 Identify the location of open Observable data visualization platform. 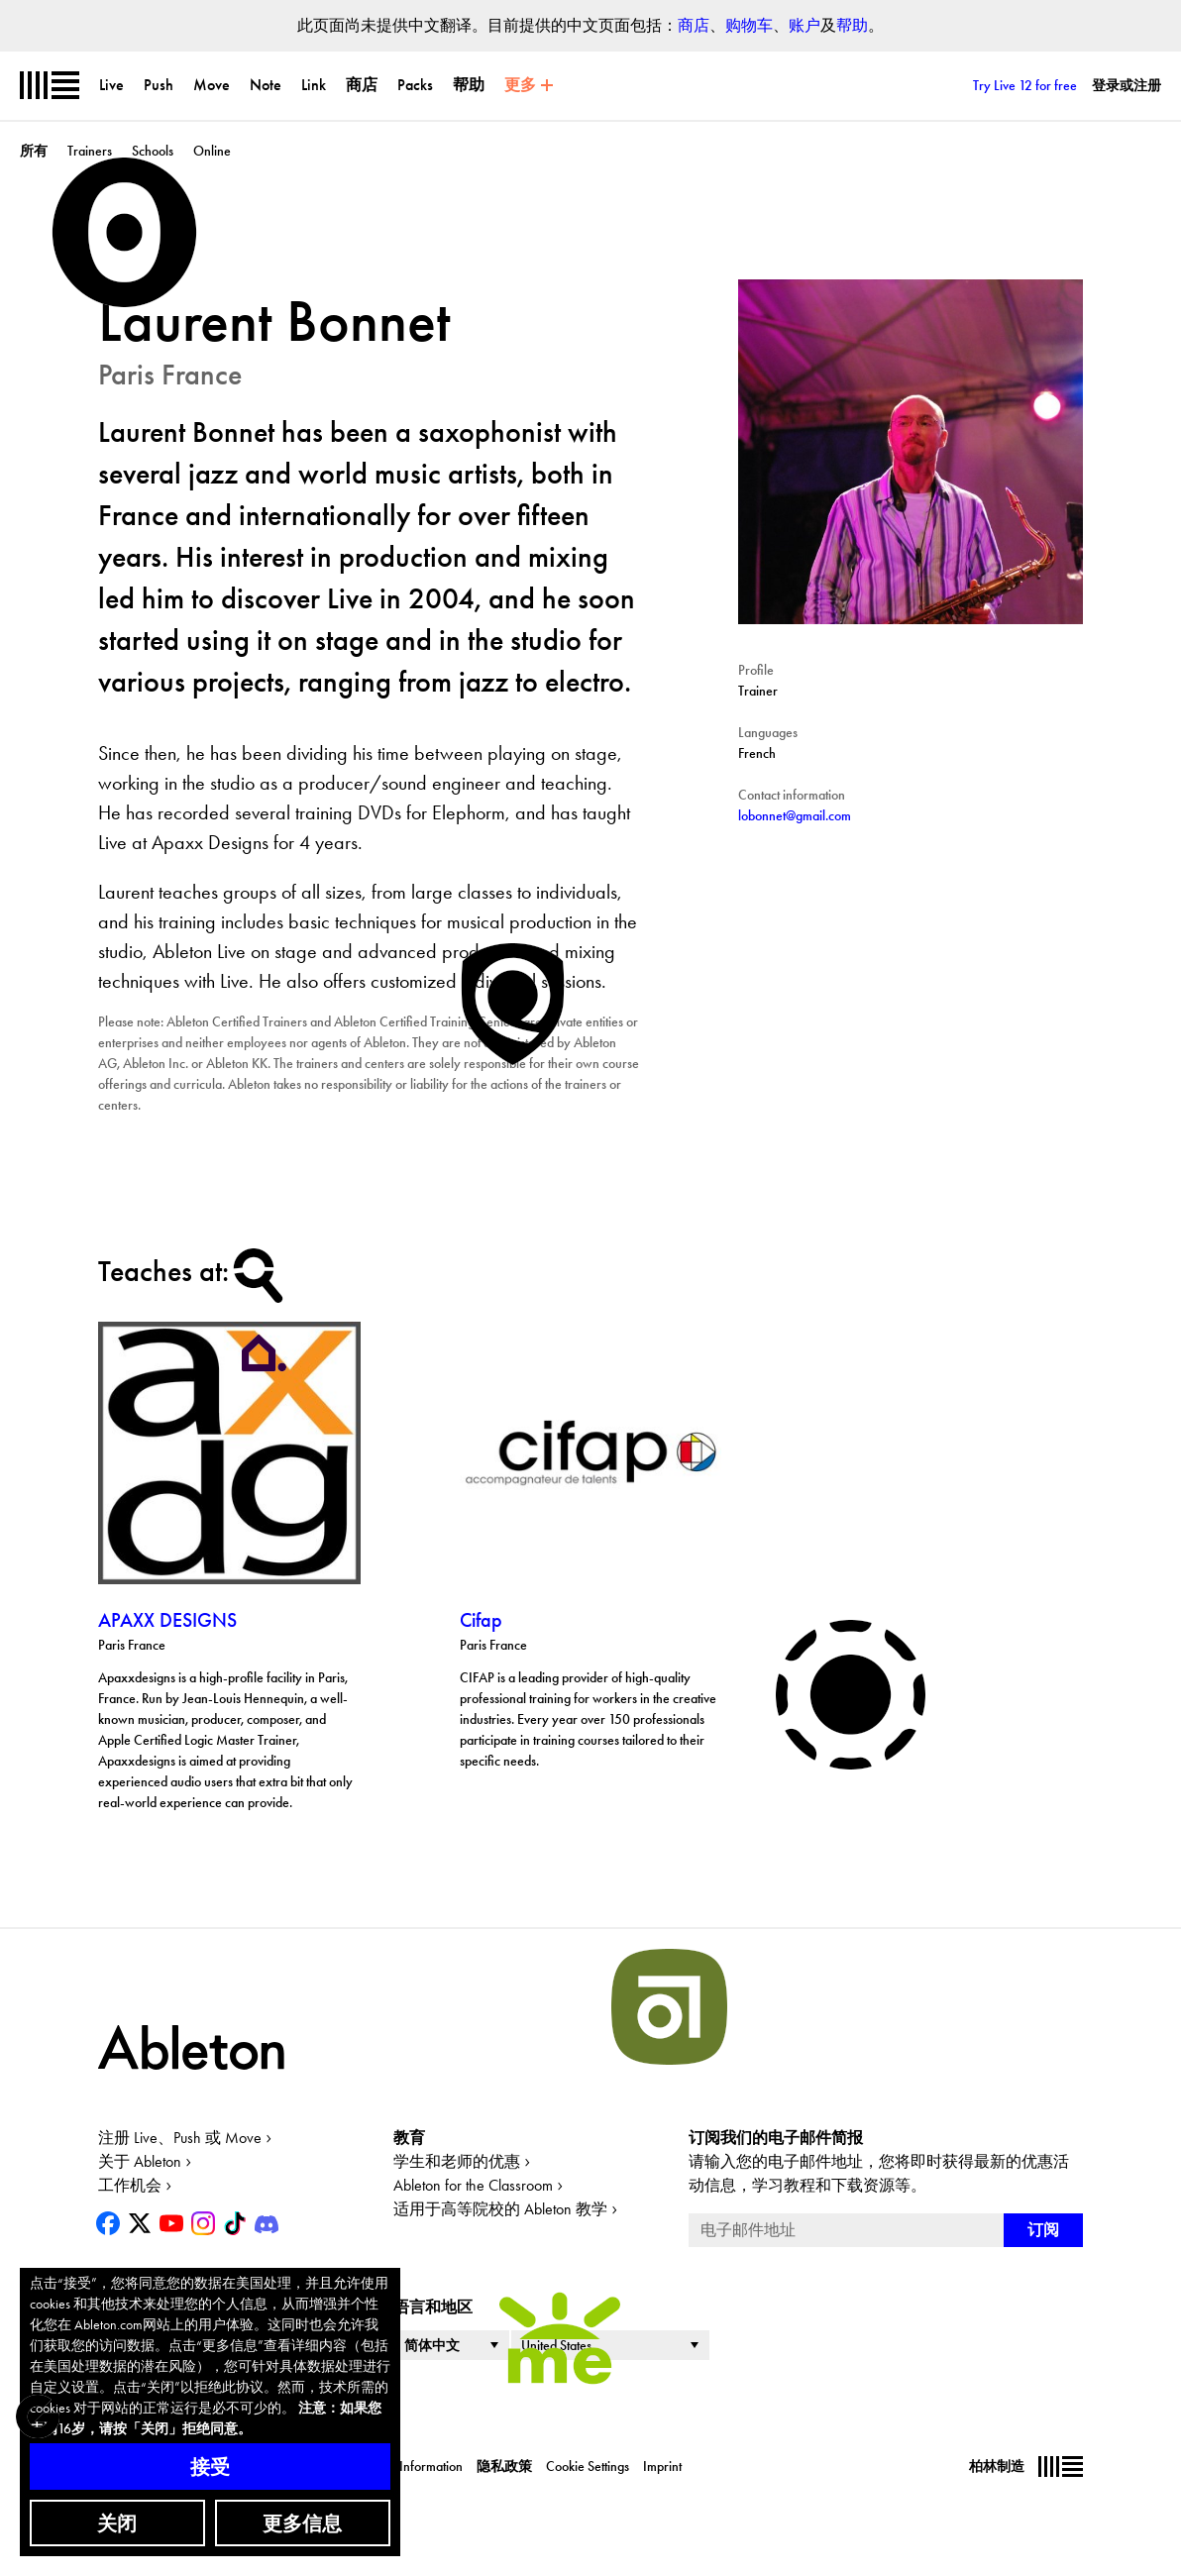
(124, 232).